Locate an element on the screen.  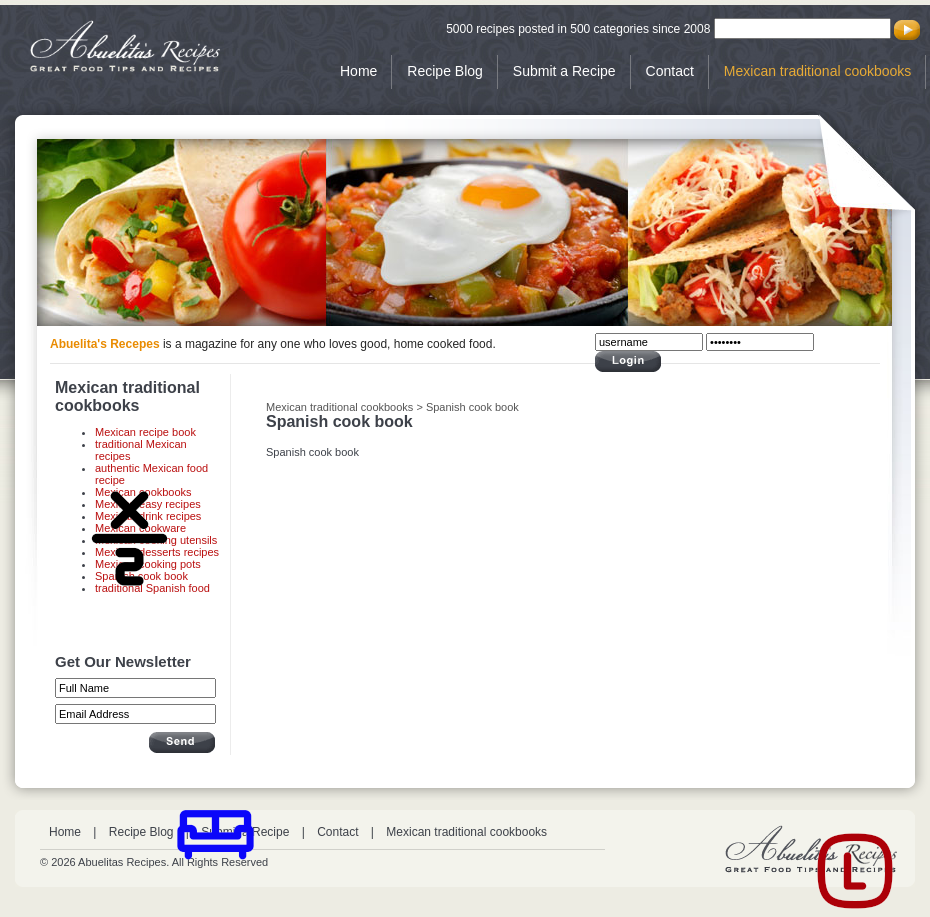
browse furniture or home decor items is located at coordinates (215, 833).